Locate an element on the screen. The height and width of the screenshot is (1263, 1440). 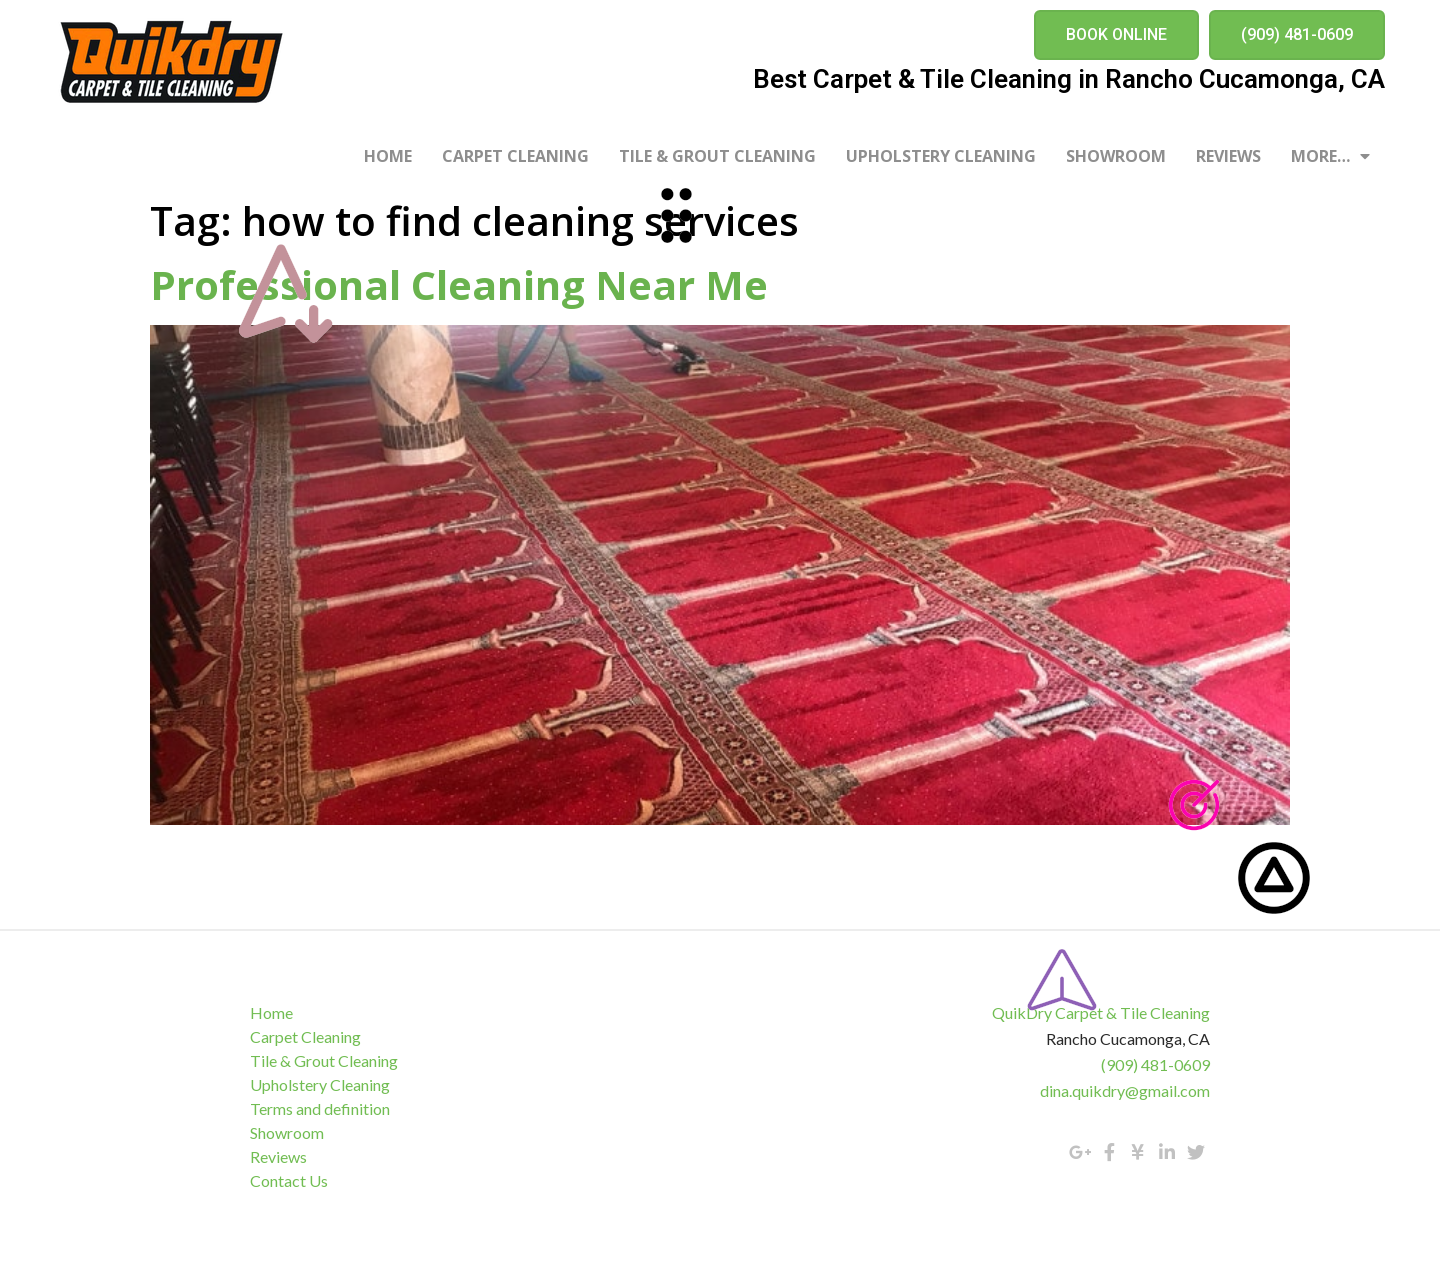
set a goal or objective is located at coordinates (1194, 805).